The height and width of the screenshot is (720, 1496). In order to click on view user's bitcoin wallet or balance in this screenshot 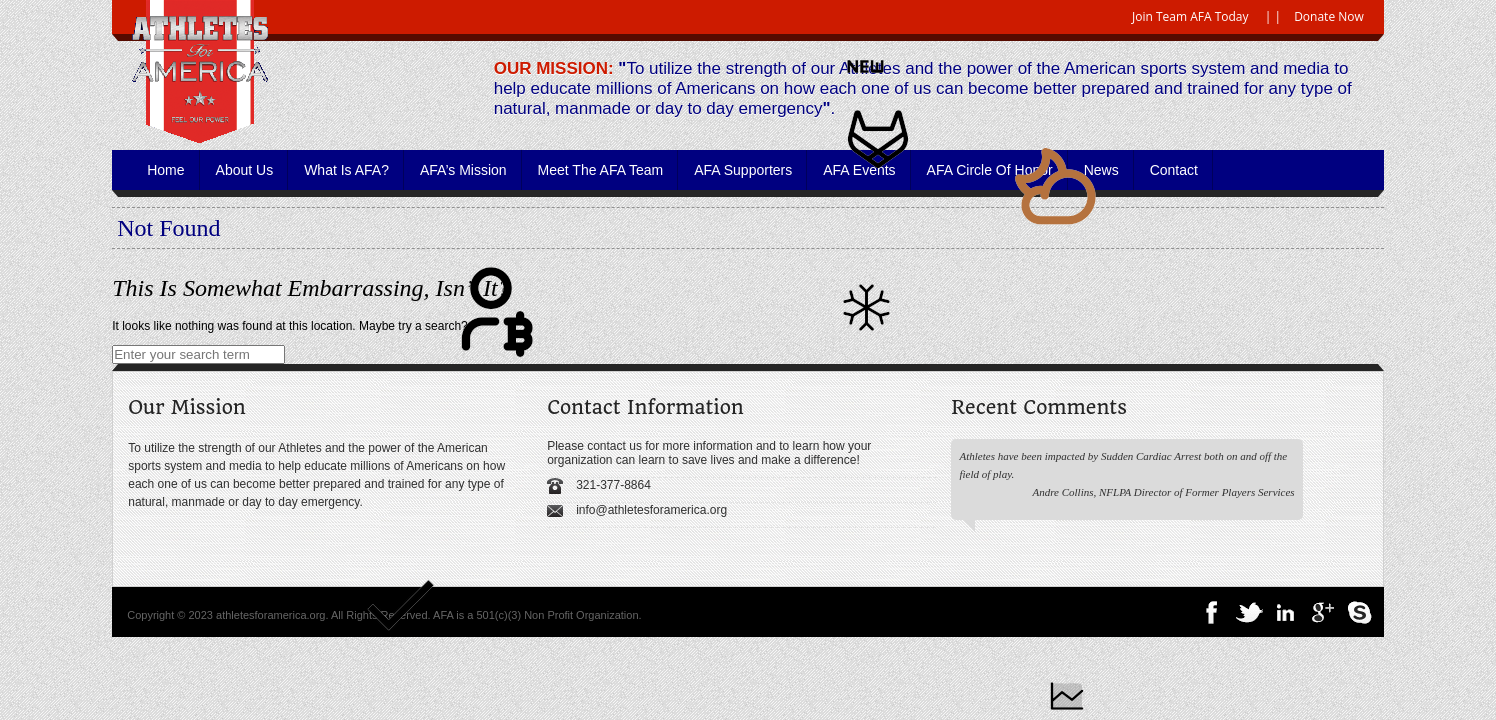, I will do `click(491, 309)`.